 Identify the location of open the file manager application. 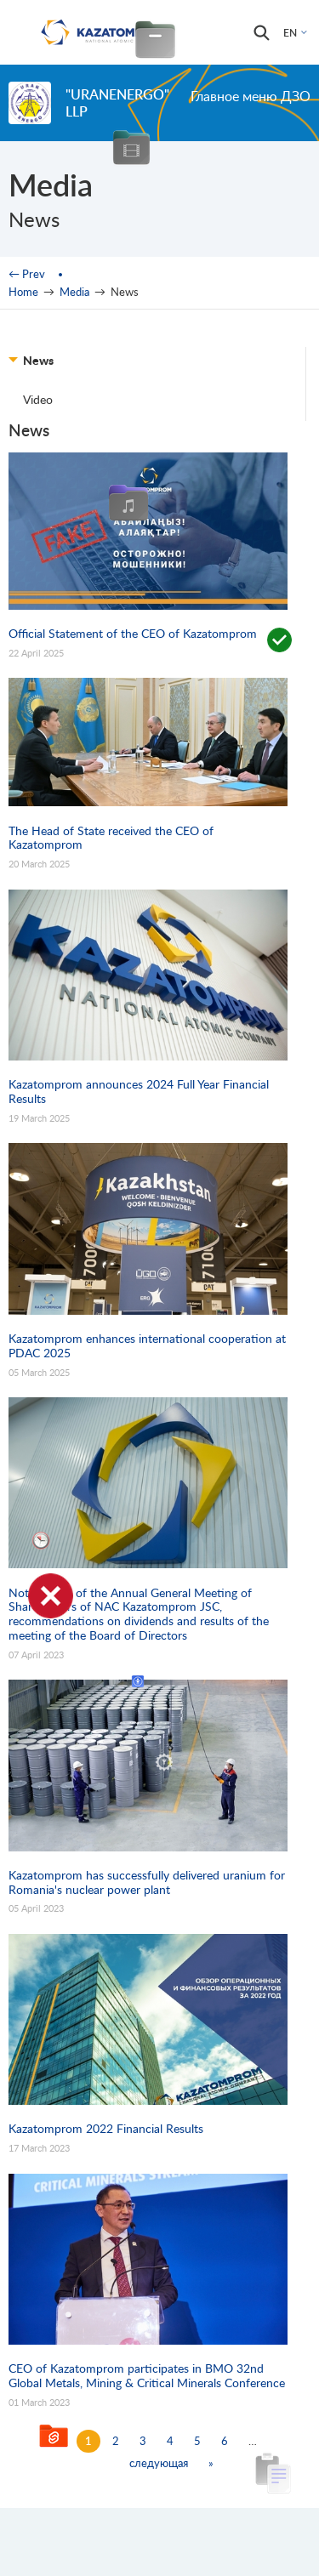
(155, 39).